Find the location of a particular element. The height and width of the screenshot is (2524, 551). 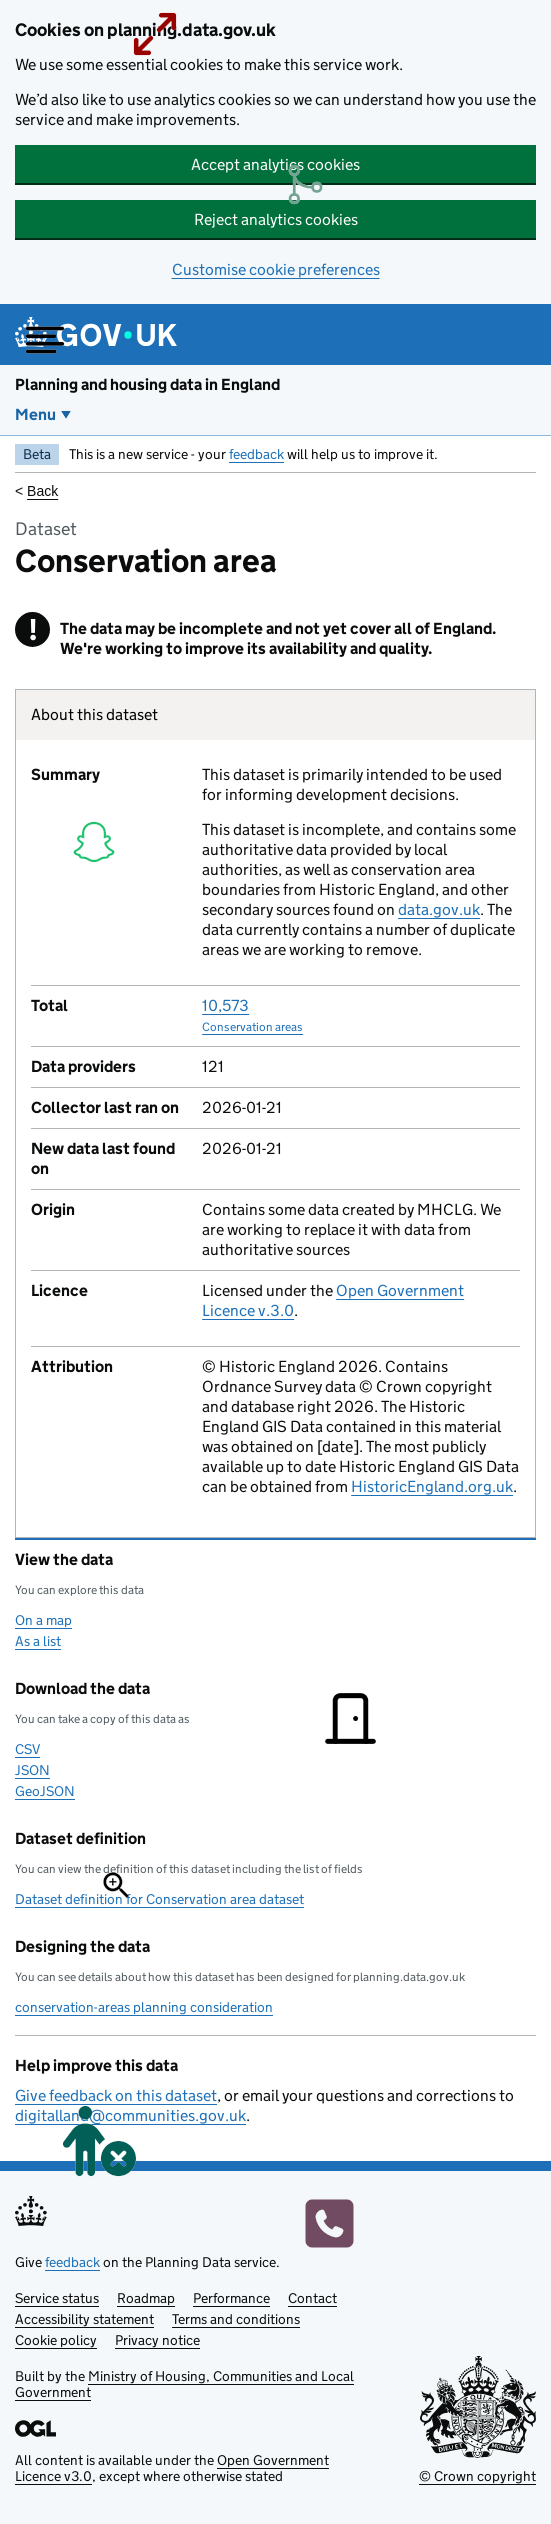

zoom in on content or image is located at coordinates (116, 1885).